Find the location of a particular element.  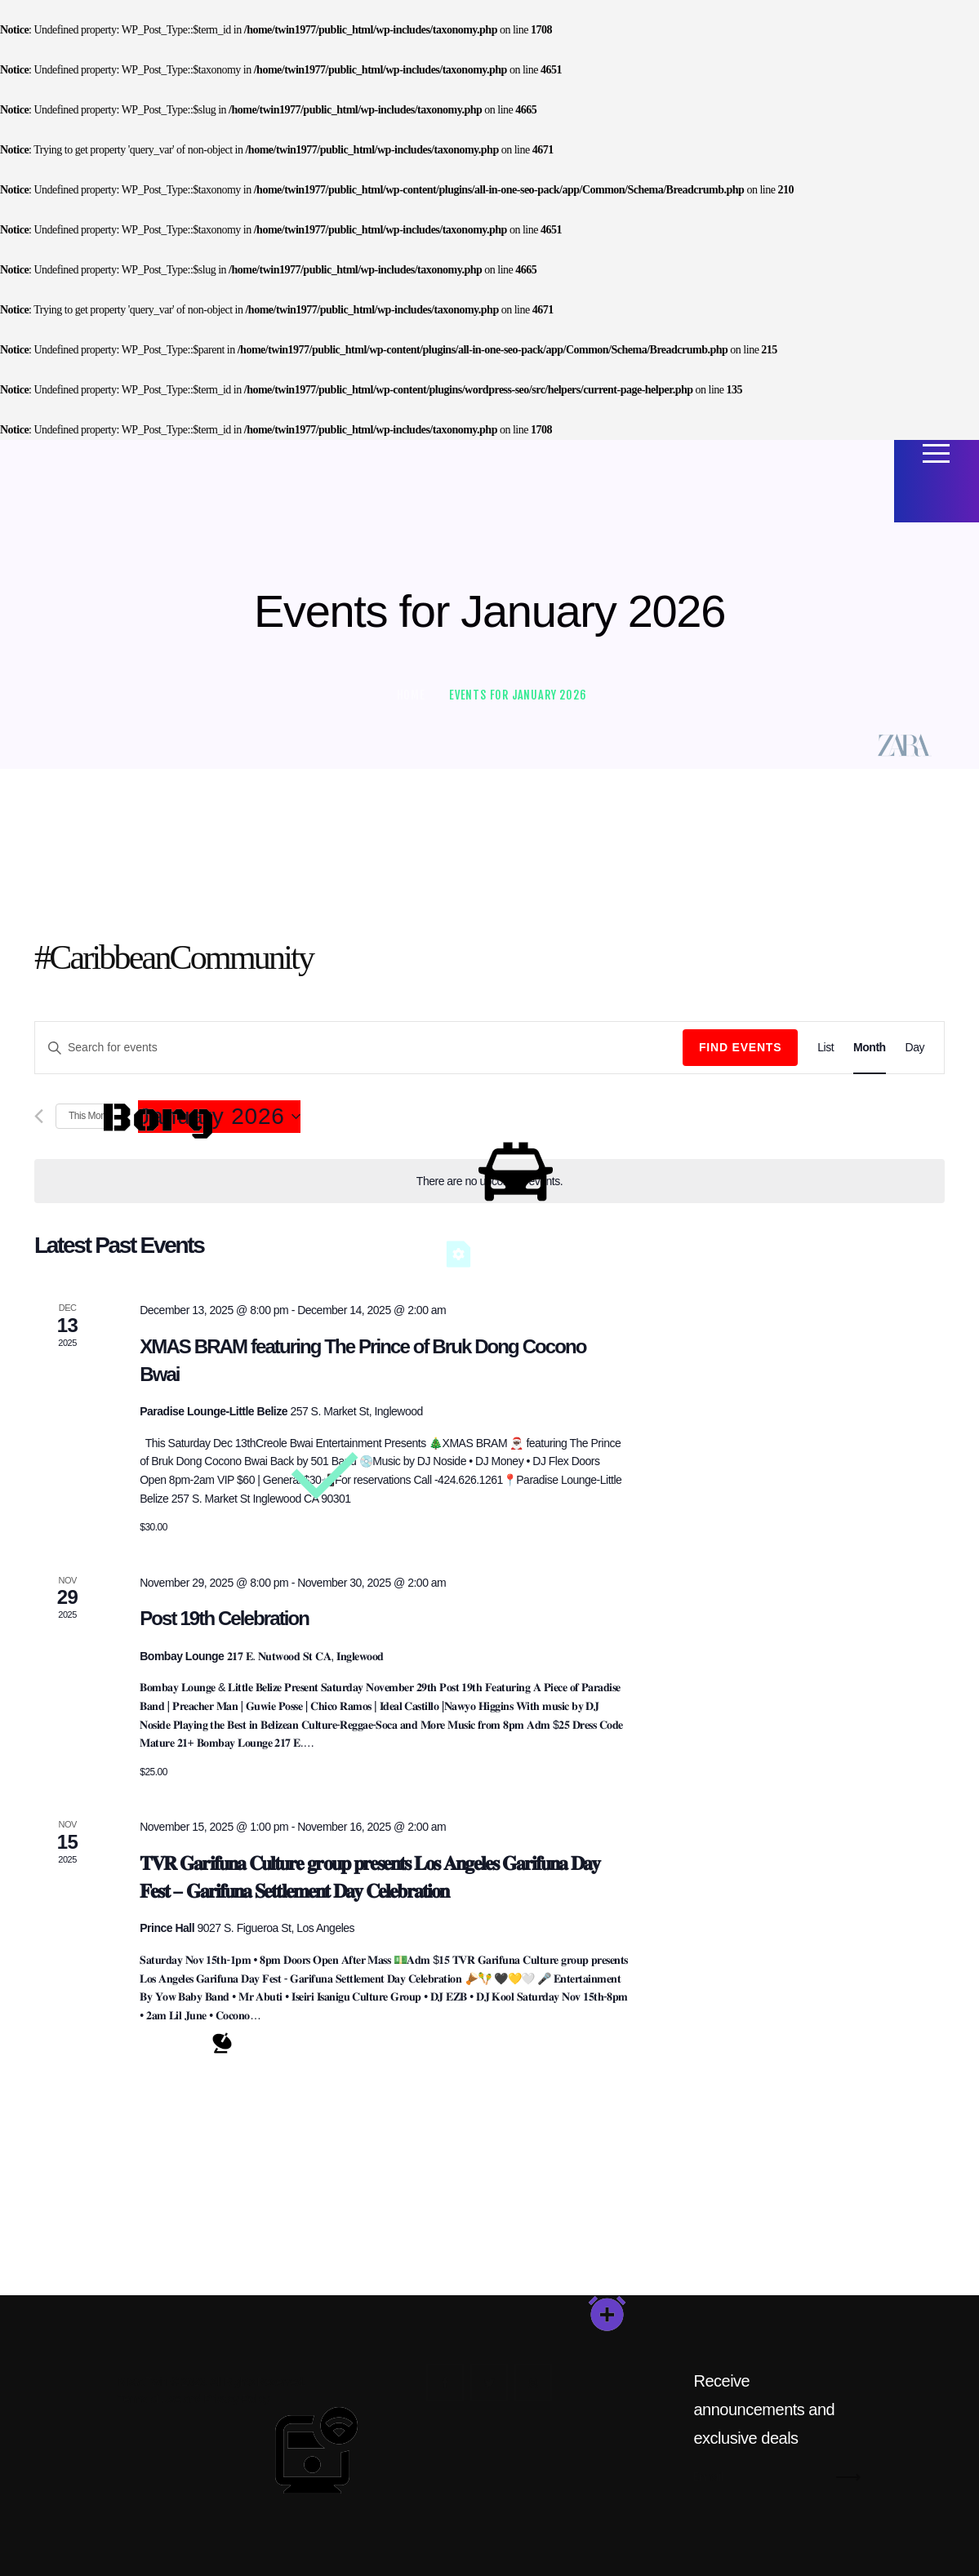

open borgbackup application is located at coordinates (158, 1121).